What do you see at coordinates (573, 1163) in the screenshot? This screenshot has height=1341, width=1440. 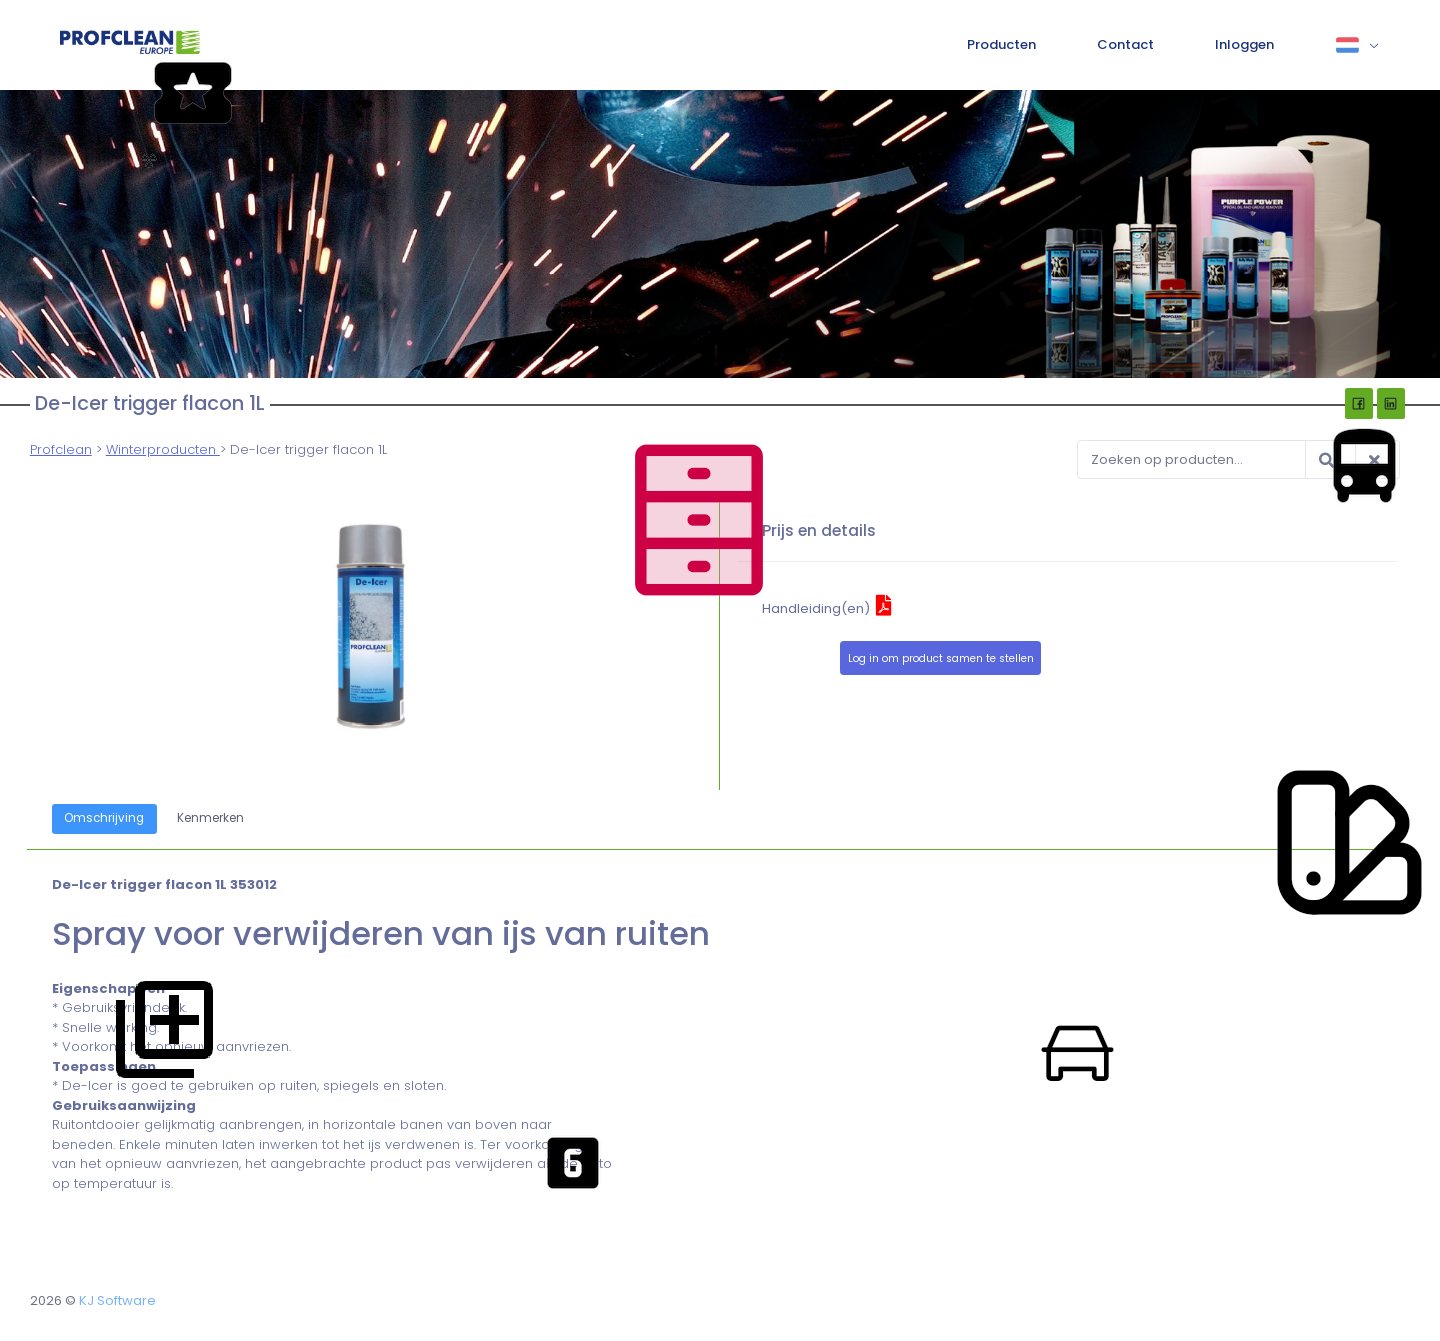 I see `select option 6 from a numbered list` at bounding box center [573, 1163].